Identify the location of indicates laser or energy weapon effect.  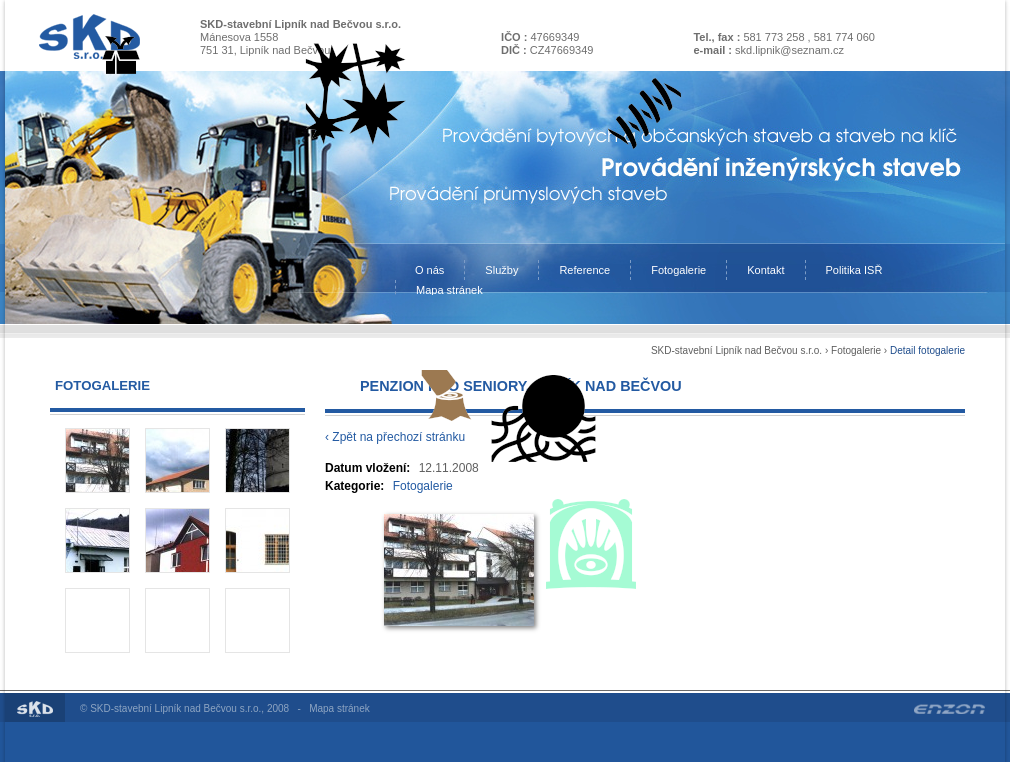
(356, 94).